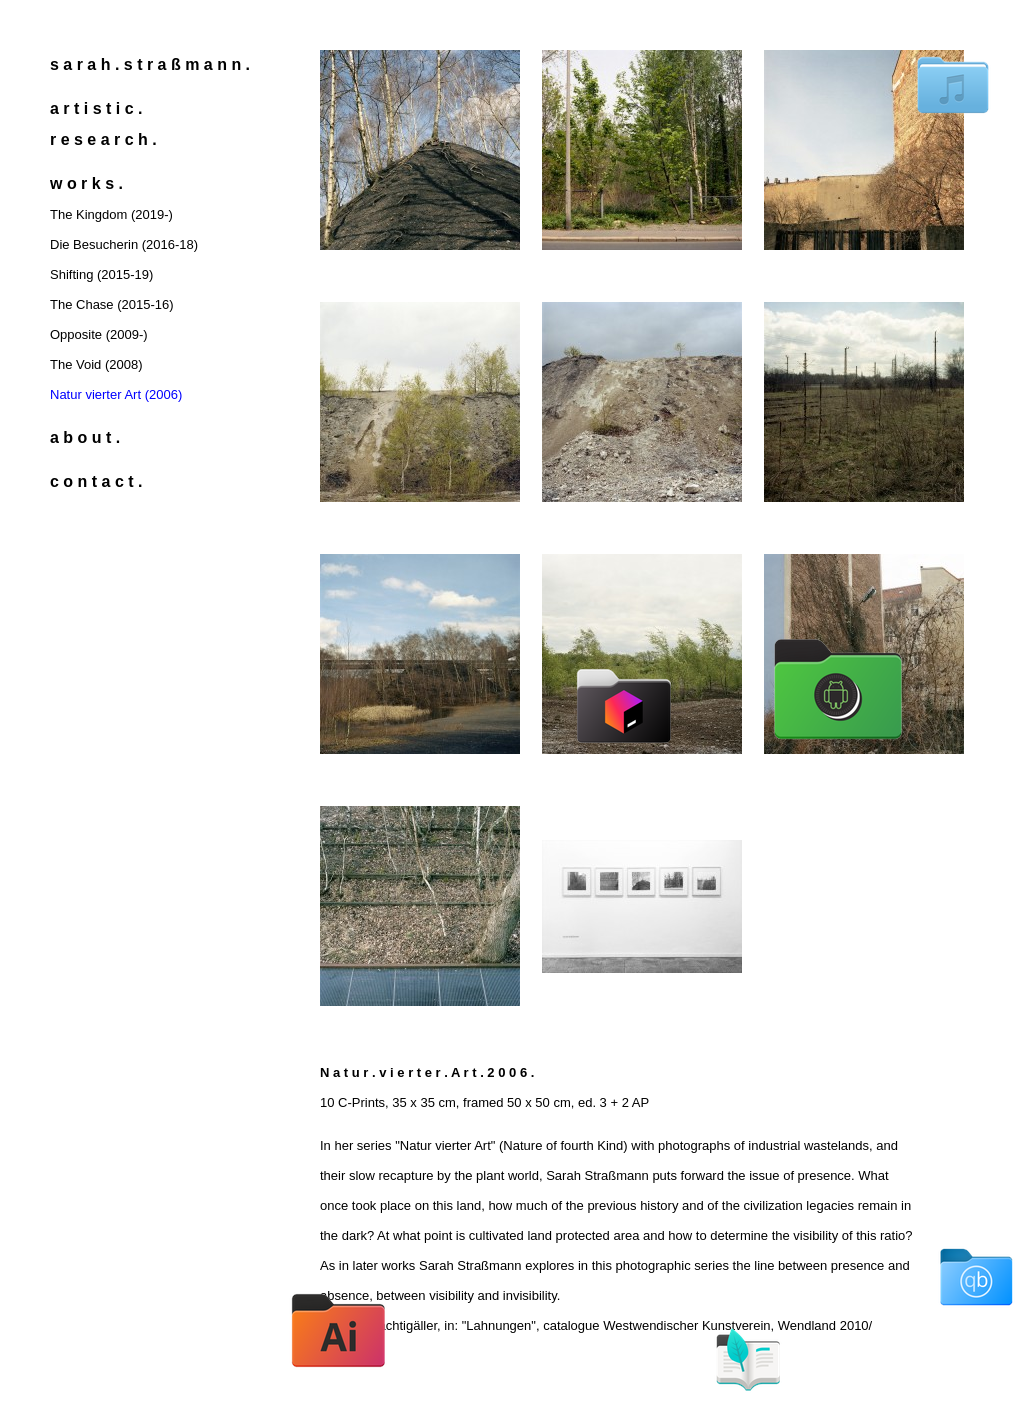 This screenshot has width=1024, height=1409. I want to click on open qbittorrent downloads folder, so click(976, 1279).